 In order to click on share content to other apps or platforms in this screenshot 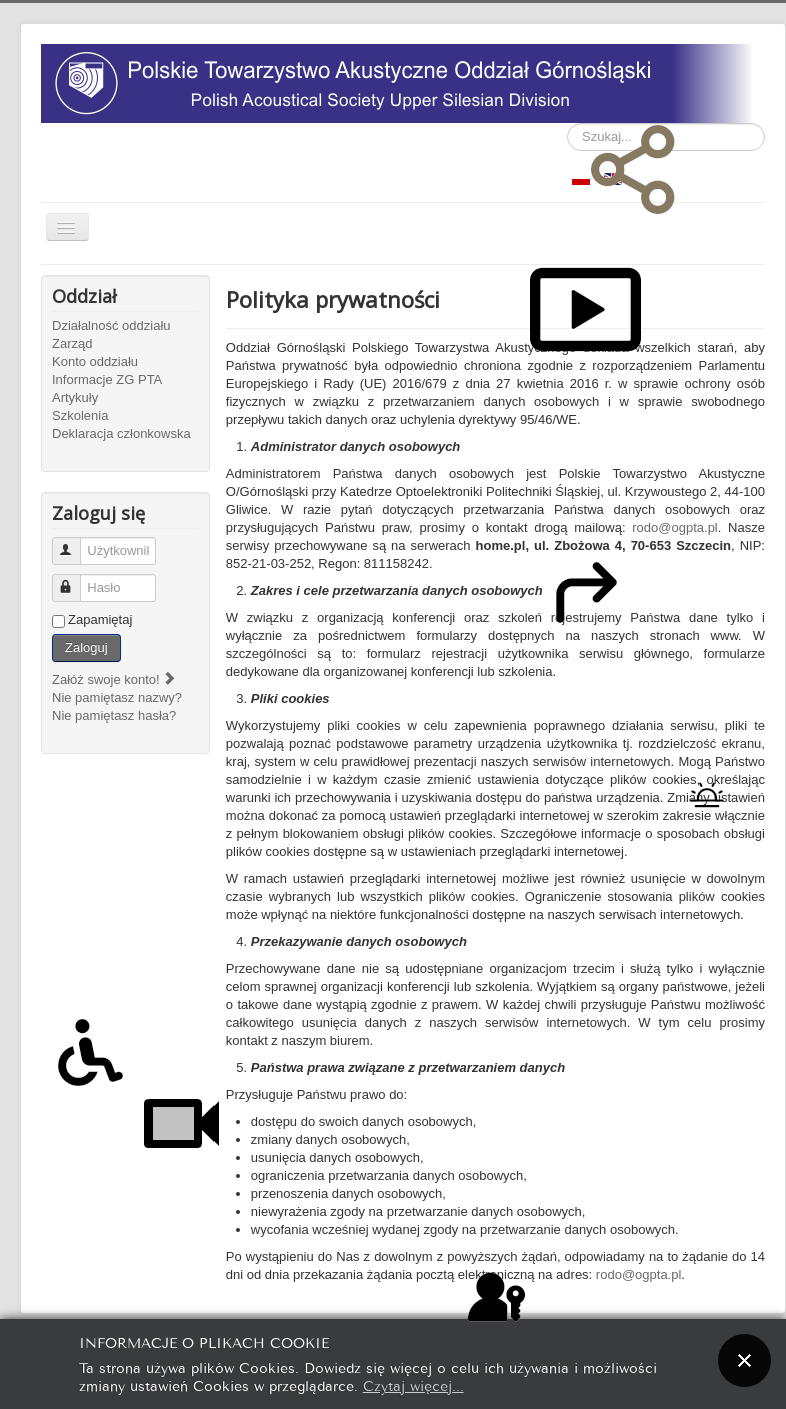, I will do `click(635, 169)`.